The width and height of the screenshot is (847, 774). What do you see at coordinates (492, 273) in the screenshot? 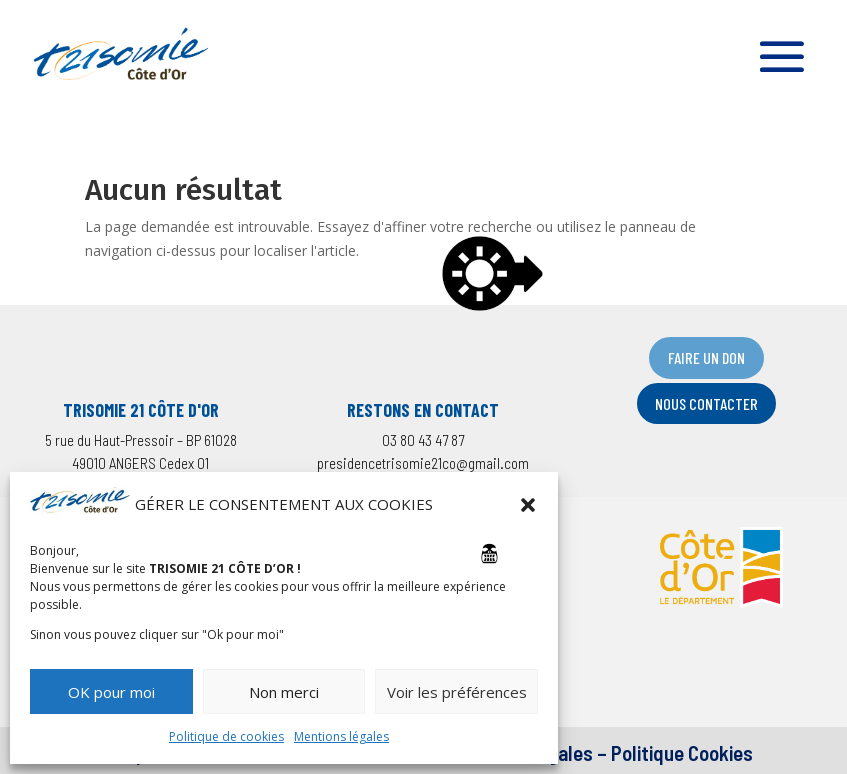
I see `advance time to the next day` at bounding box center [492, 273].